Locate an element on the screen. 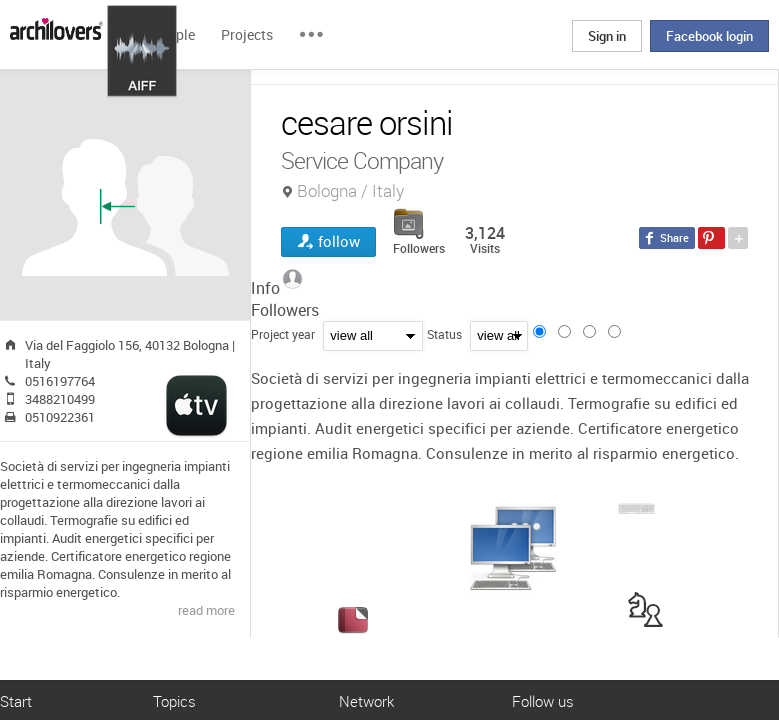 The width and height of the screenshot is (779, 720). indicates incoming network data transfer is located at coordinates (512, 548).